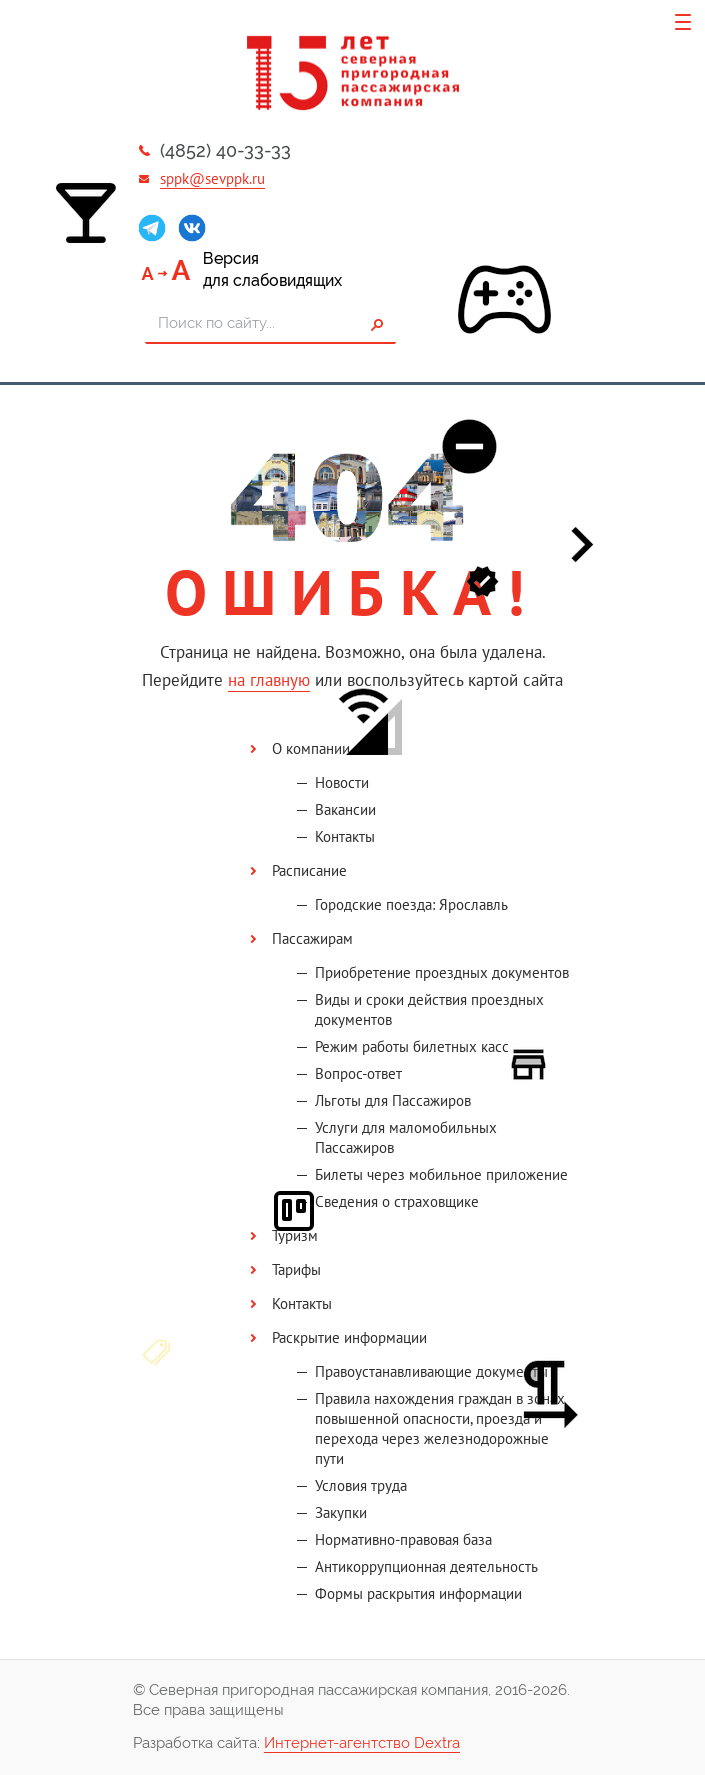  I want to click on access the store or marketplace, so click(528, 1064).